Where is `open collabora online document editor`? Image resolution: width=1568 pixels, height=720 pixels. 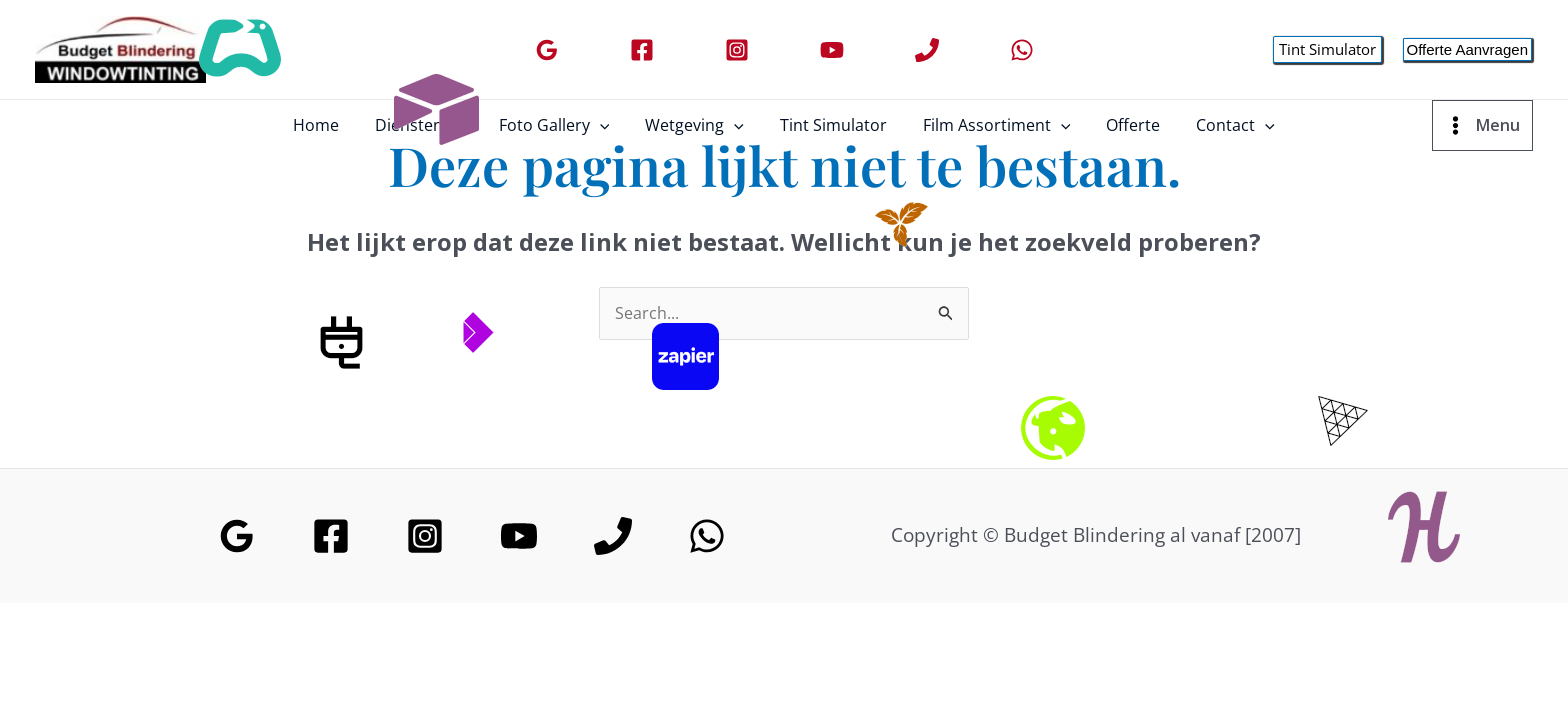 open collabora online document editor is located at coordinates (478, 332).